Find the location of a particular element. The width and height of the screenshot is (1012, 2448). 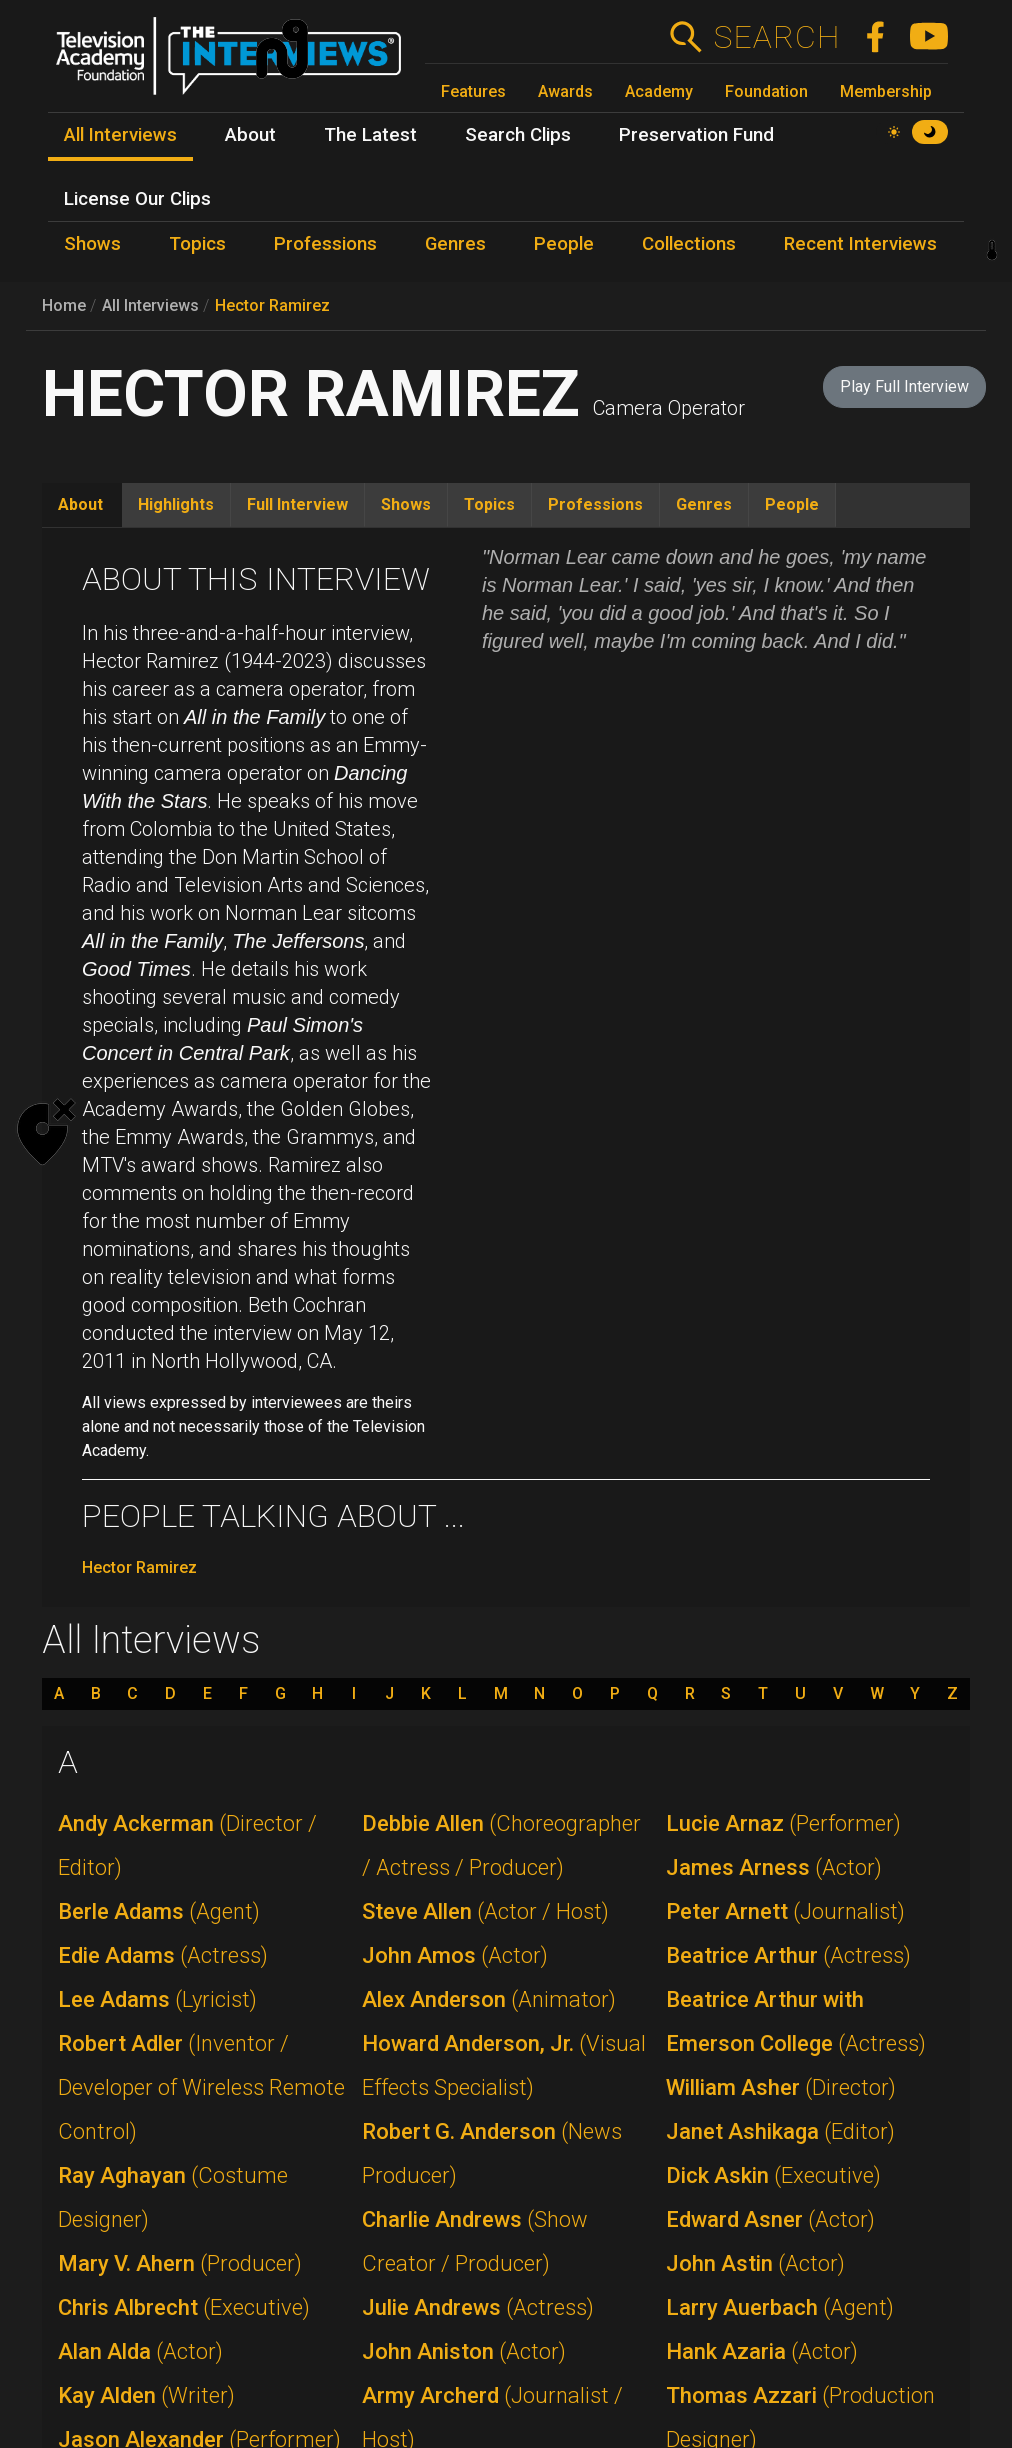

indicates malware or security threat detected is located at coordinates (282, 49).